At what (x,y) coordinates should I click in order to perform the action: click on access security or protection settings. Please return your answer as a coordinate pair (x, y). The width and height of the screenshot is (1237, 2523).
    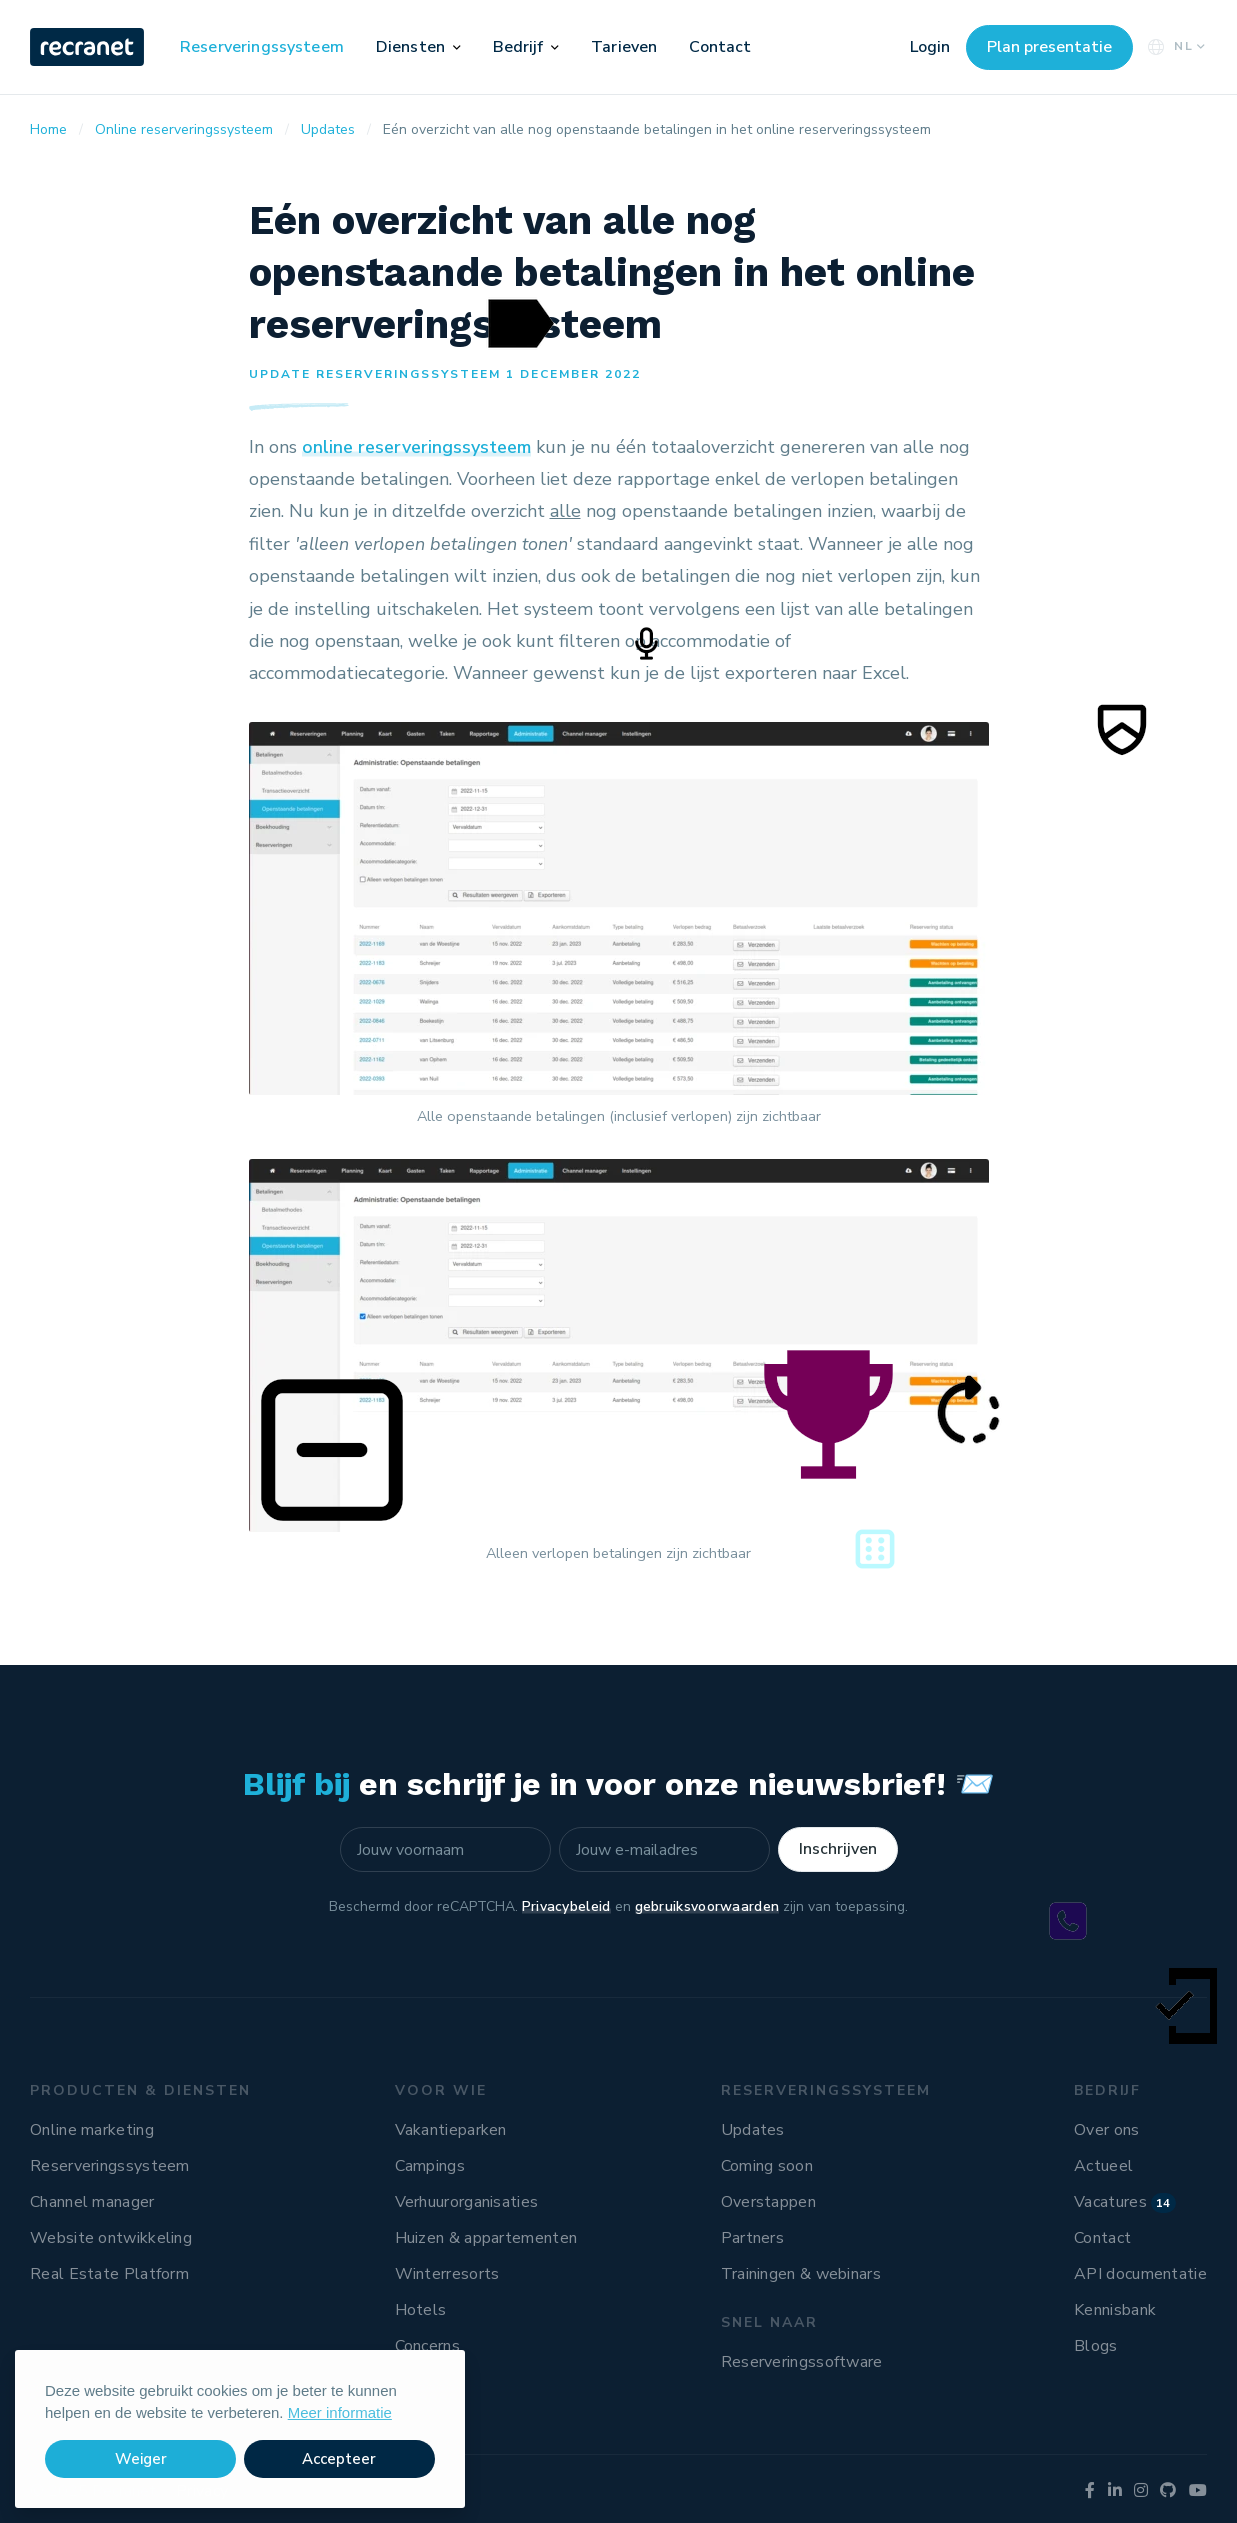
    Looking at the image, I should click on (1122, 727).